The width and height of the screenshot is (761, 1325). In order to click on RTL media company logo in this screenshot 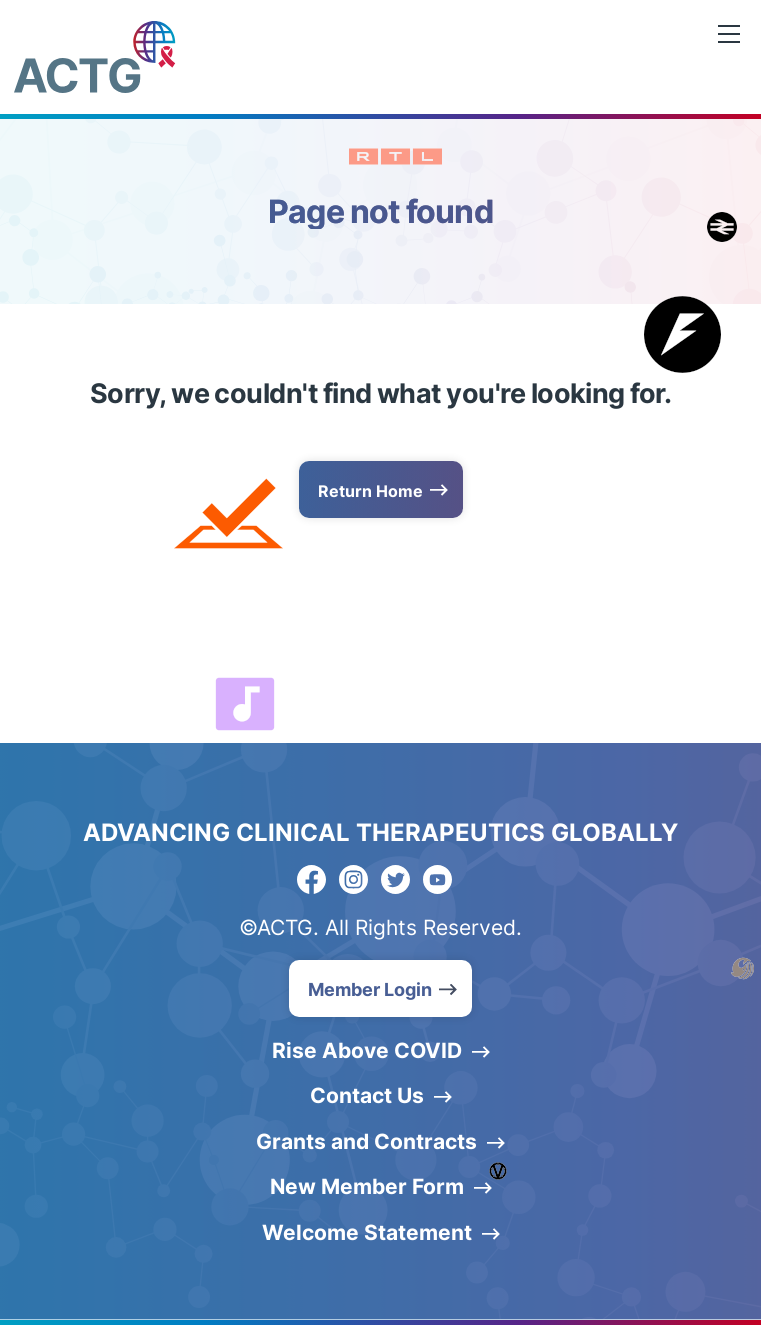, I will do `click(395, 156)`.